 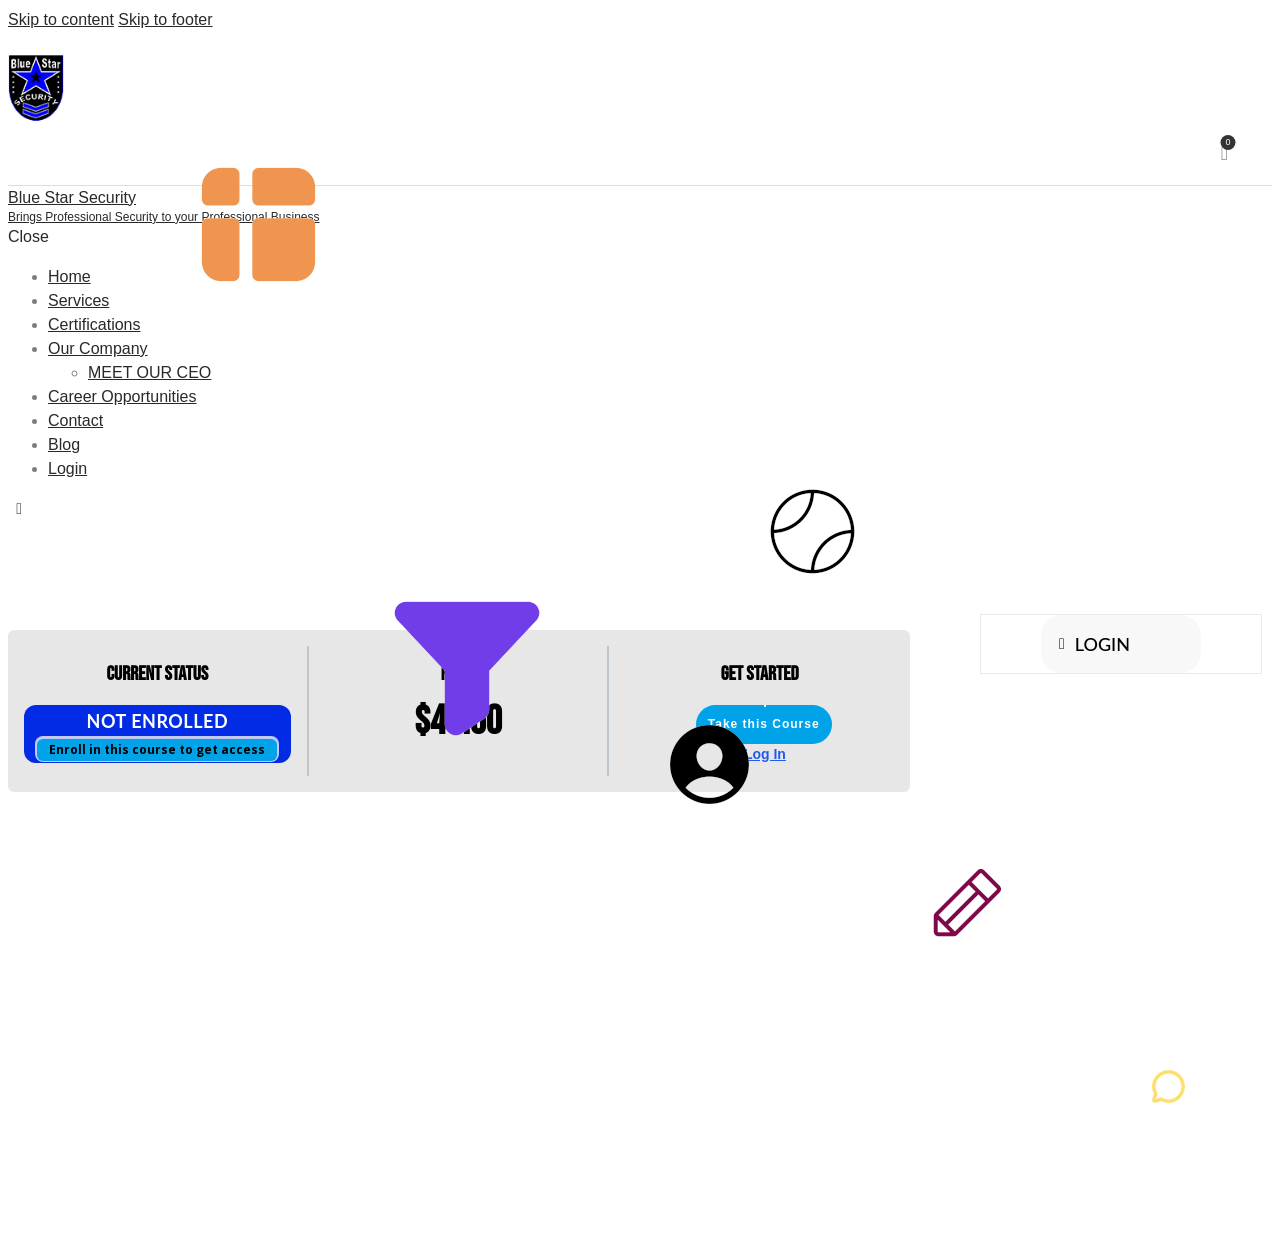 I want to click on view data in table format, so click(x=258, y=224).